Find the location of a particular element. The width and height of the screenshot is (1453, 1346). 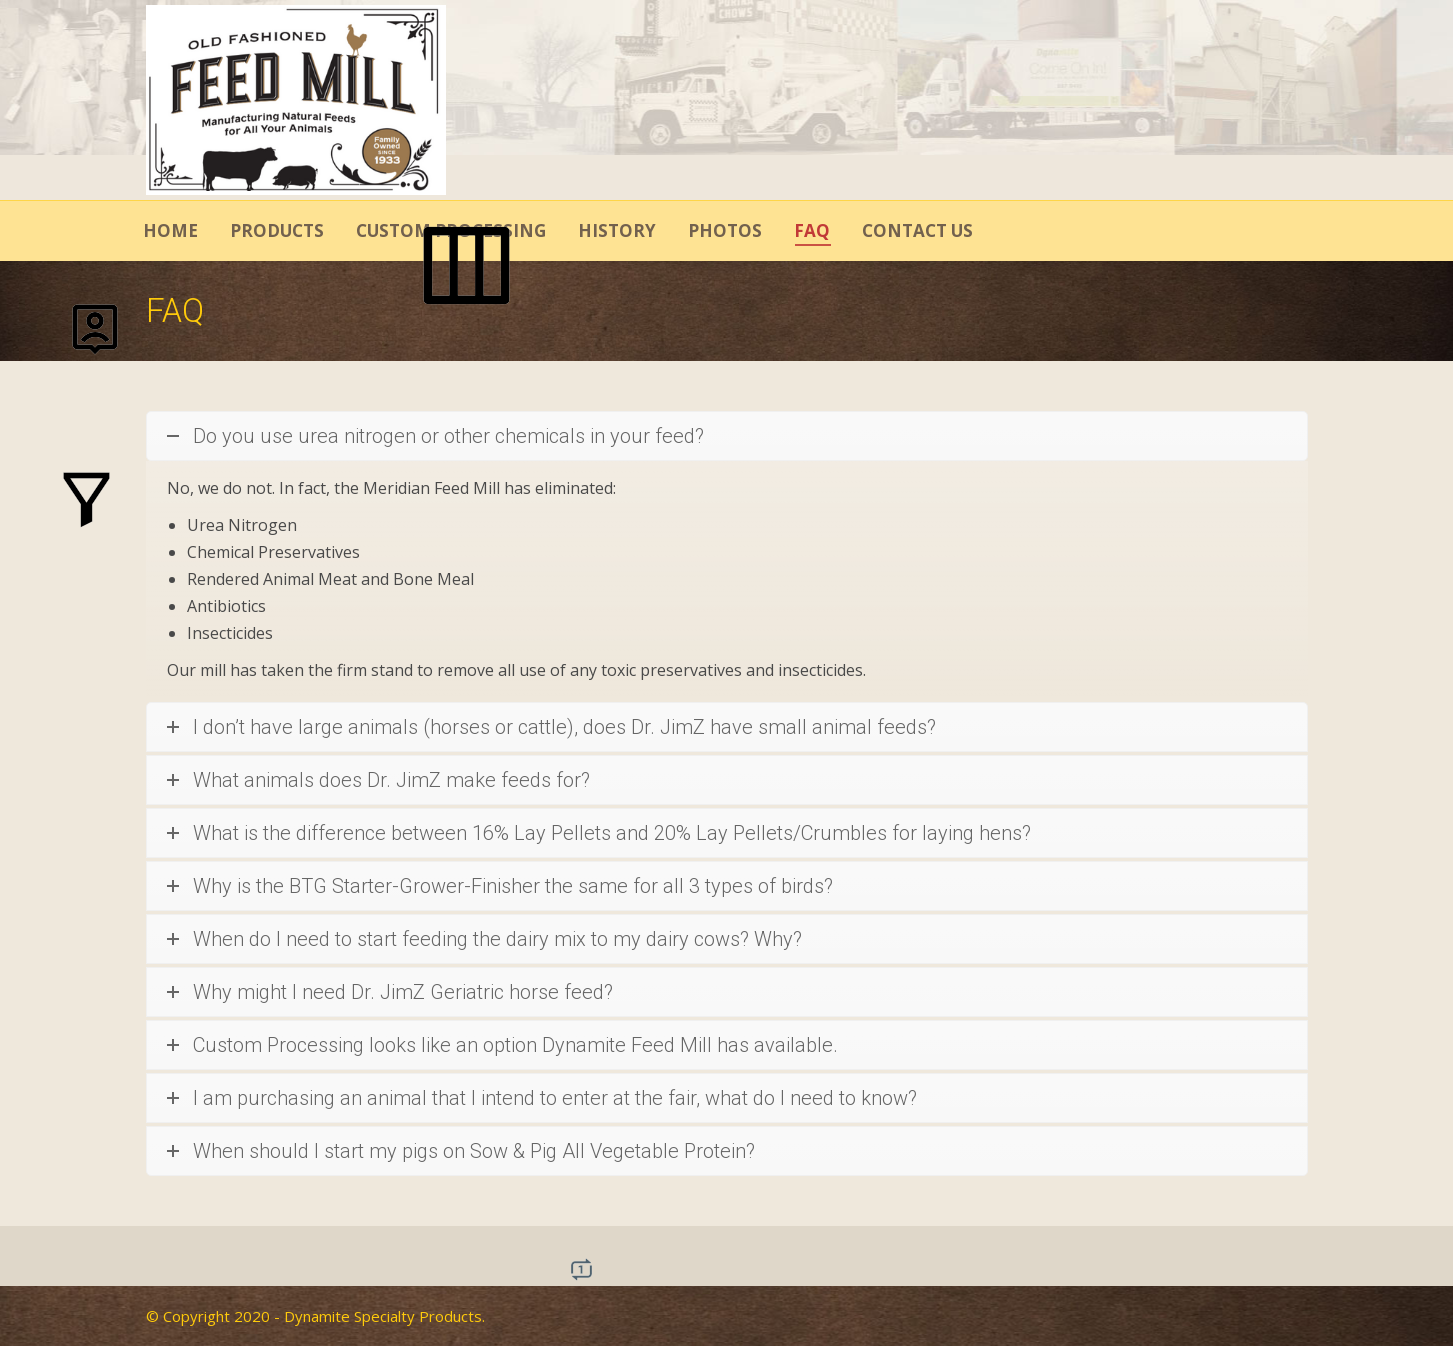

filter or sort content is located at coordinates (86, 498).